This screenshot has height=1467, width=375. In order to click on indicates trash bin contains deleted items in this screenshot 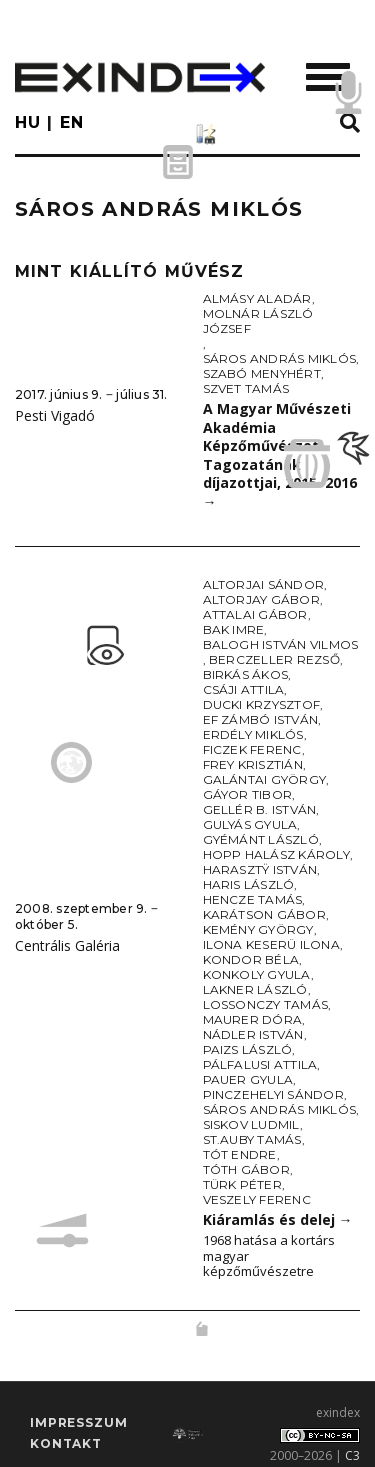, I will do `click(308, 463)`.